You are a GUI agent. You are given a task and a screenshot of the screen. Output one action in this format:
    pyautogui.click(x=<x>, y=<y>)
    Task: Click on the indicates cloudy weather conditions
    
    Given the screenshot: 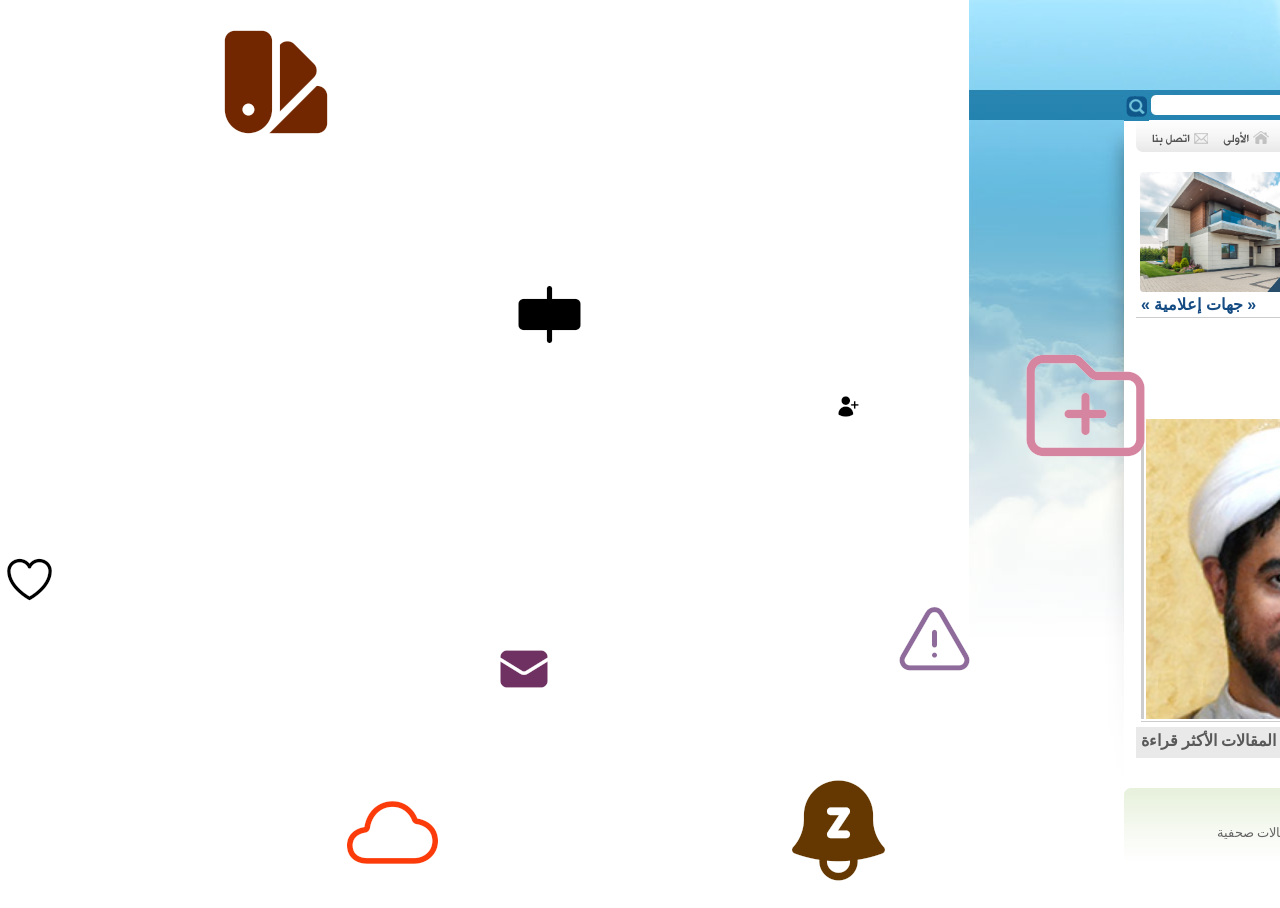 What is the action you would take?
    pyautogui.click(x=392, y=832)
    